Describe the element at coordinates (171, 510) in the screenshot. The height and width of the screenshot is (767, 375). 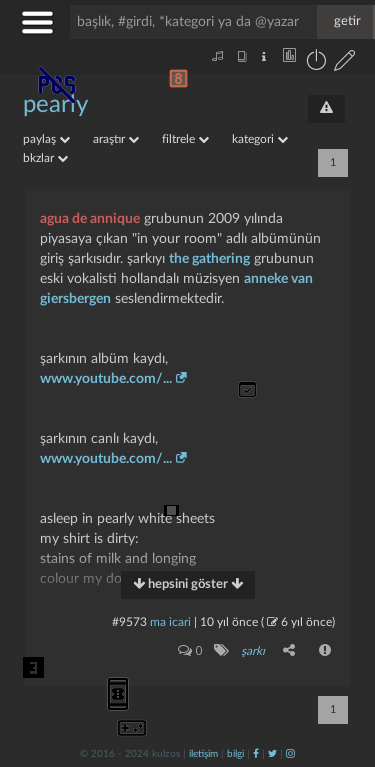
I see `switch to tablet view or layout` at that location.